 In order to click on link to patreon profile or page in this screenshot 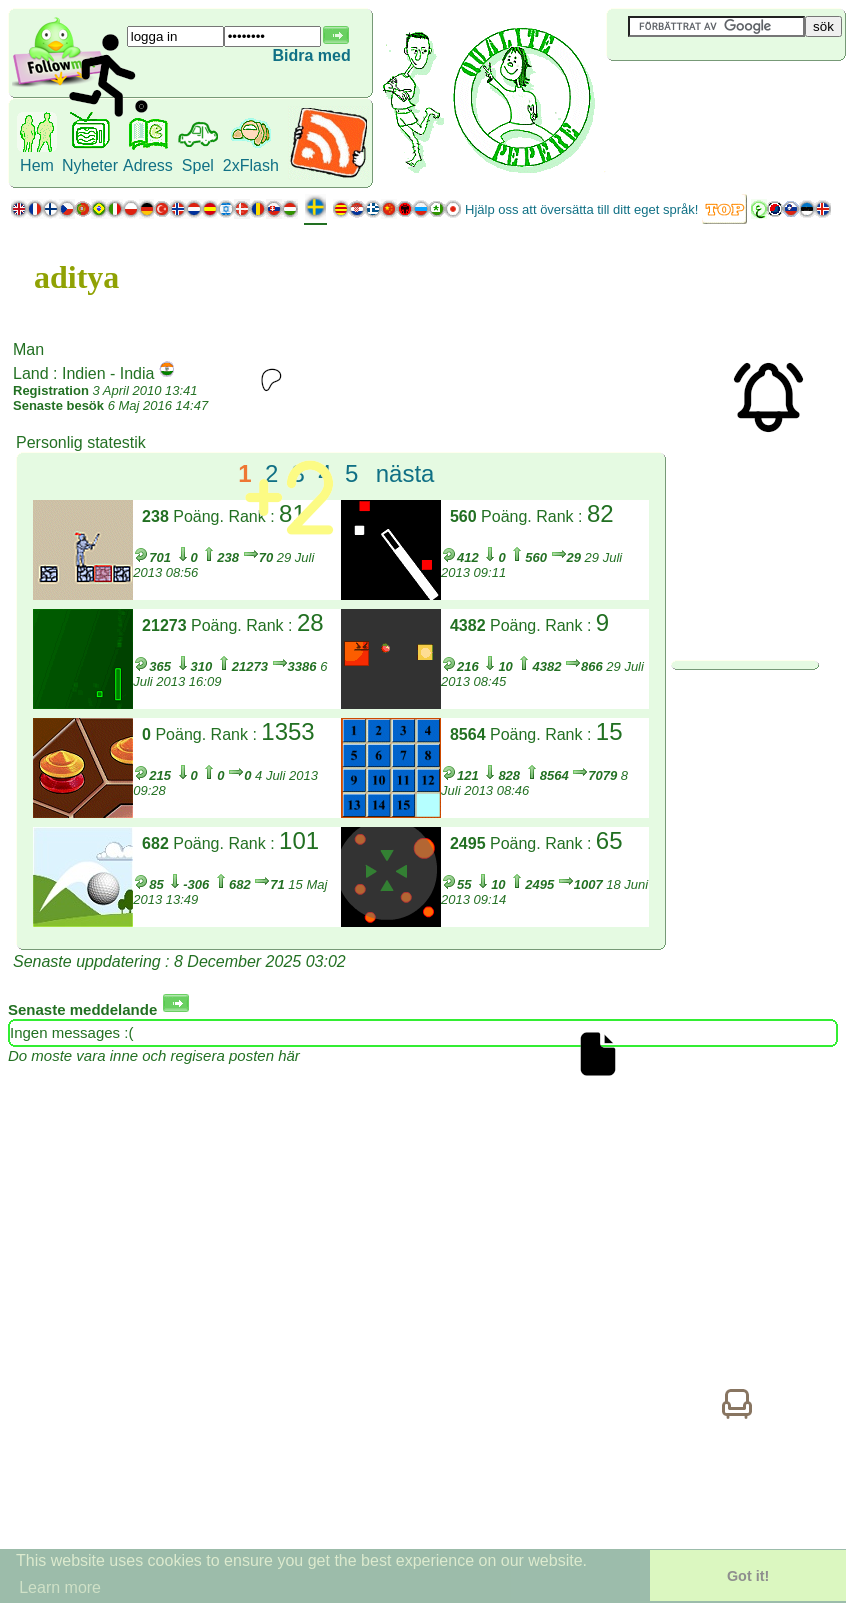, I will do `click(270, 379)`.